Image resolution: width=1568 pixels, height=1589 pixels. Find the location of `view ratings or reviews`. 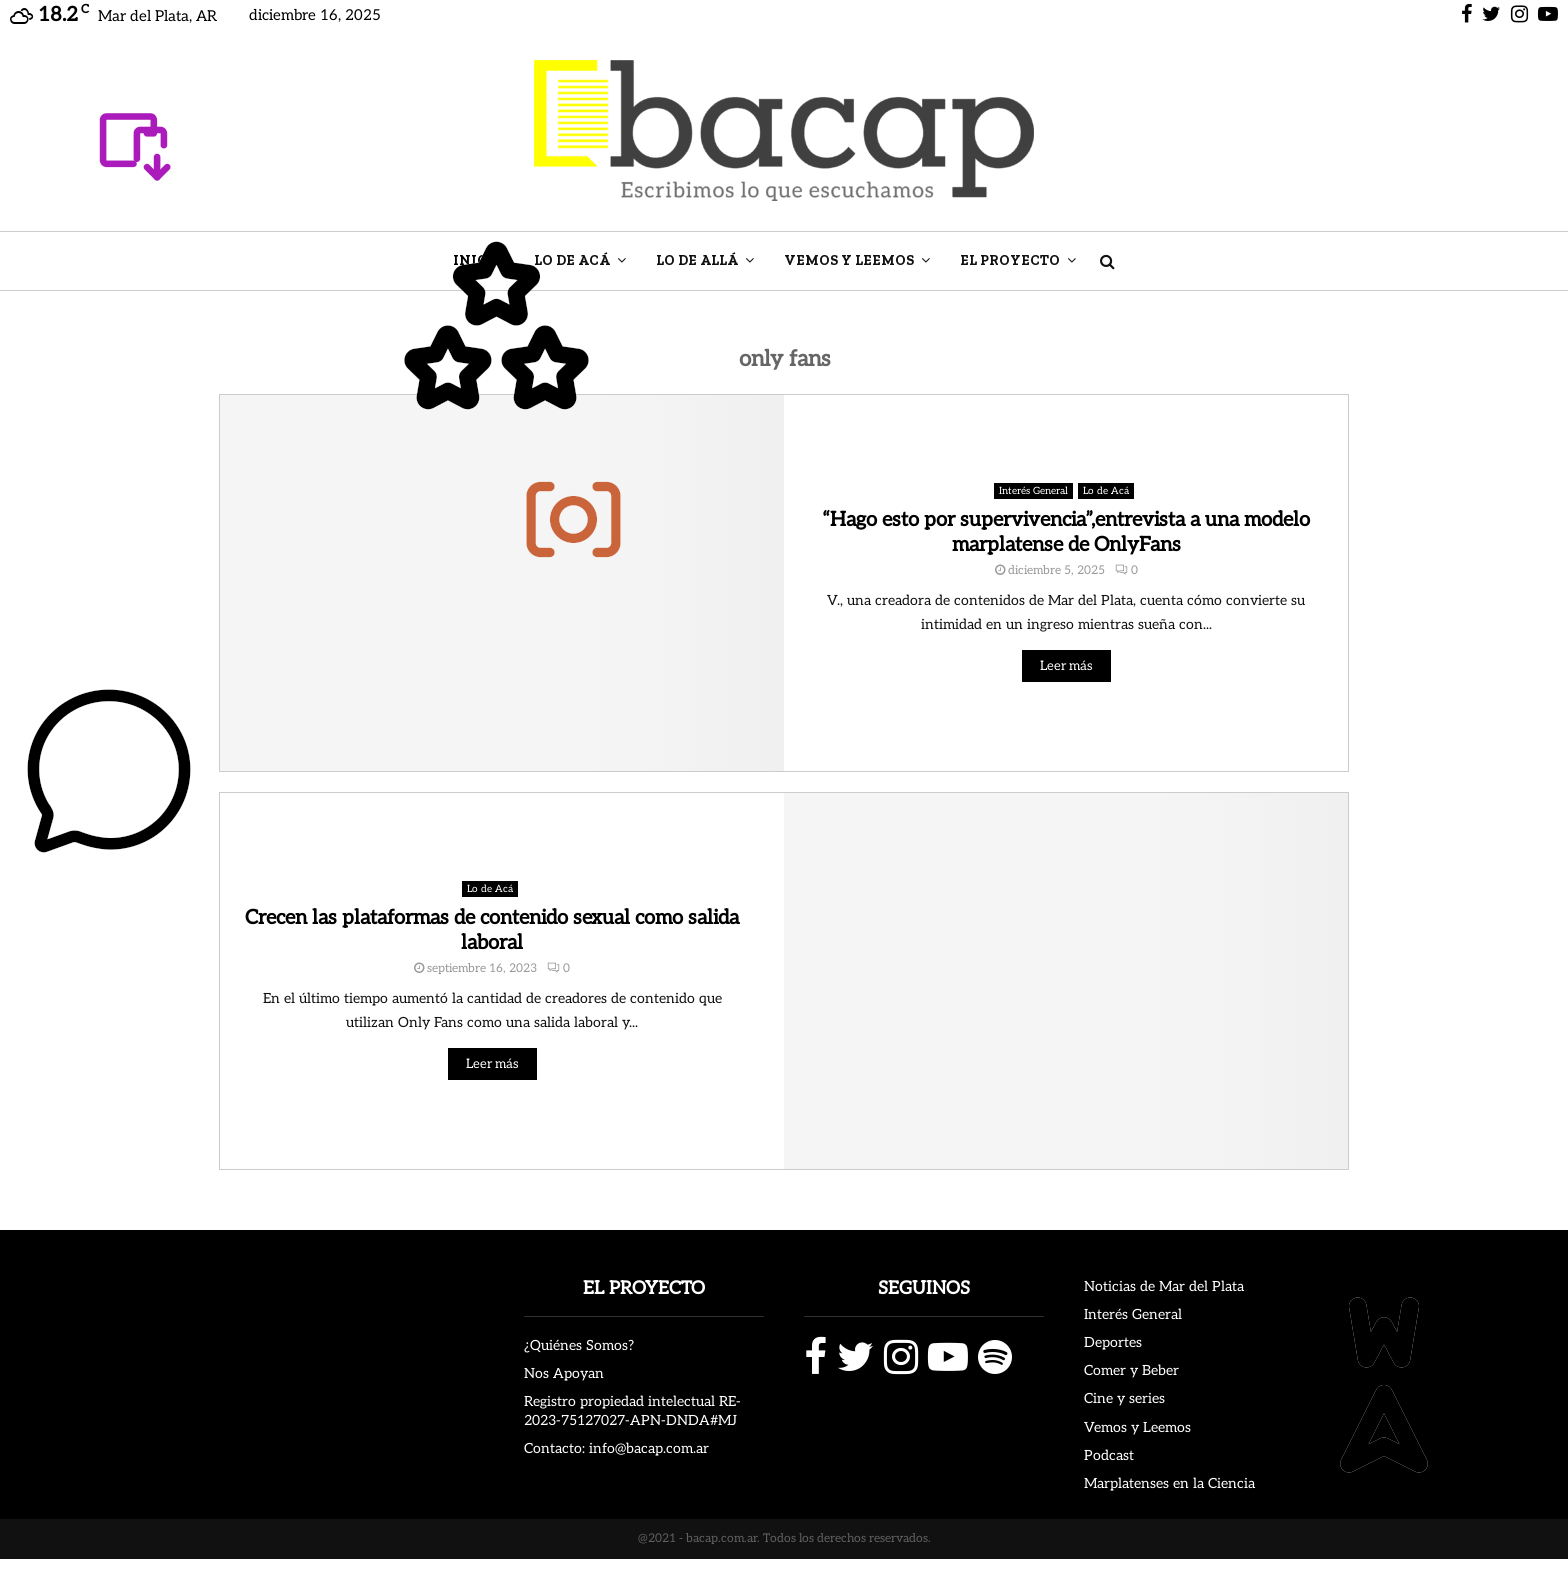

view ratings or reviews is located at coordinates (496, 325).